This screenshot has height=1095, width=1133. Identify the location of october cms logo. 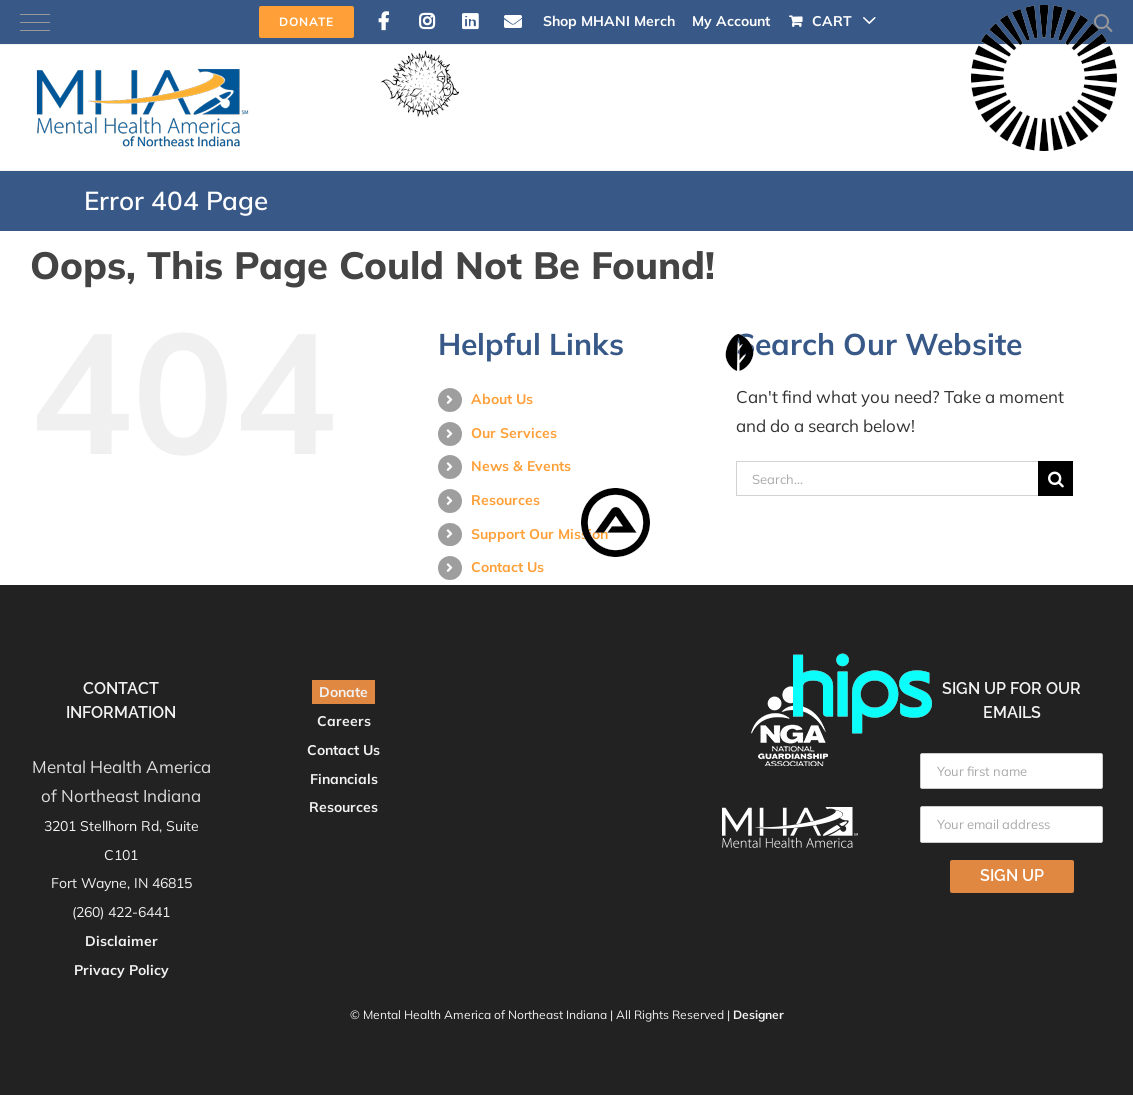
(739, 352).